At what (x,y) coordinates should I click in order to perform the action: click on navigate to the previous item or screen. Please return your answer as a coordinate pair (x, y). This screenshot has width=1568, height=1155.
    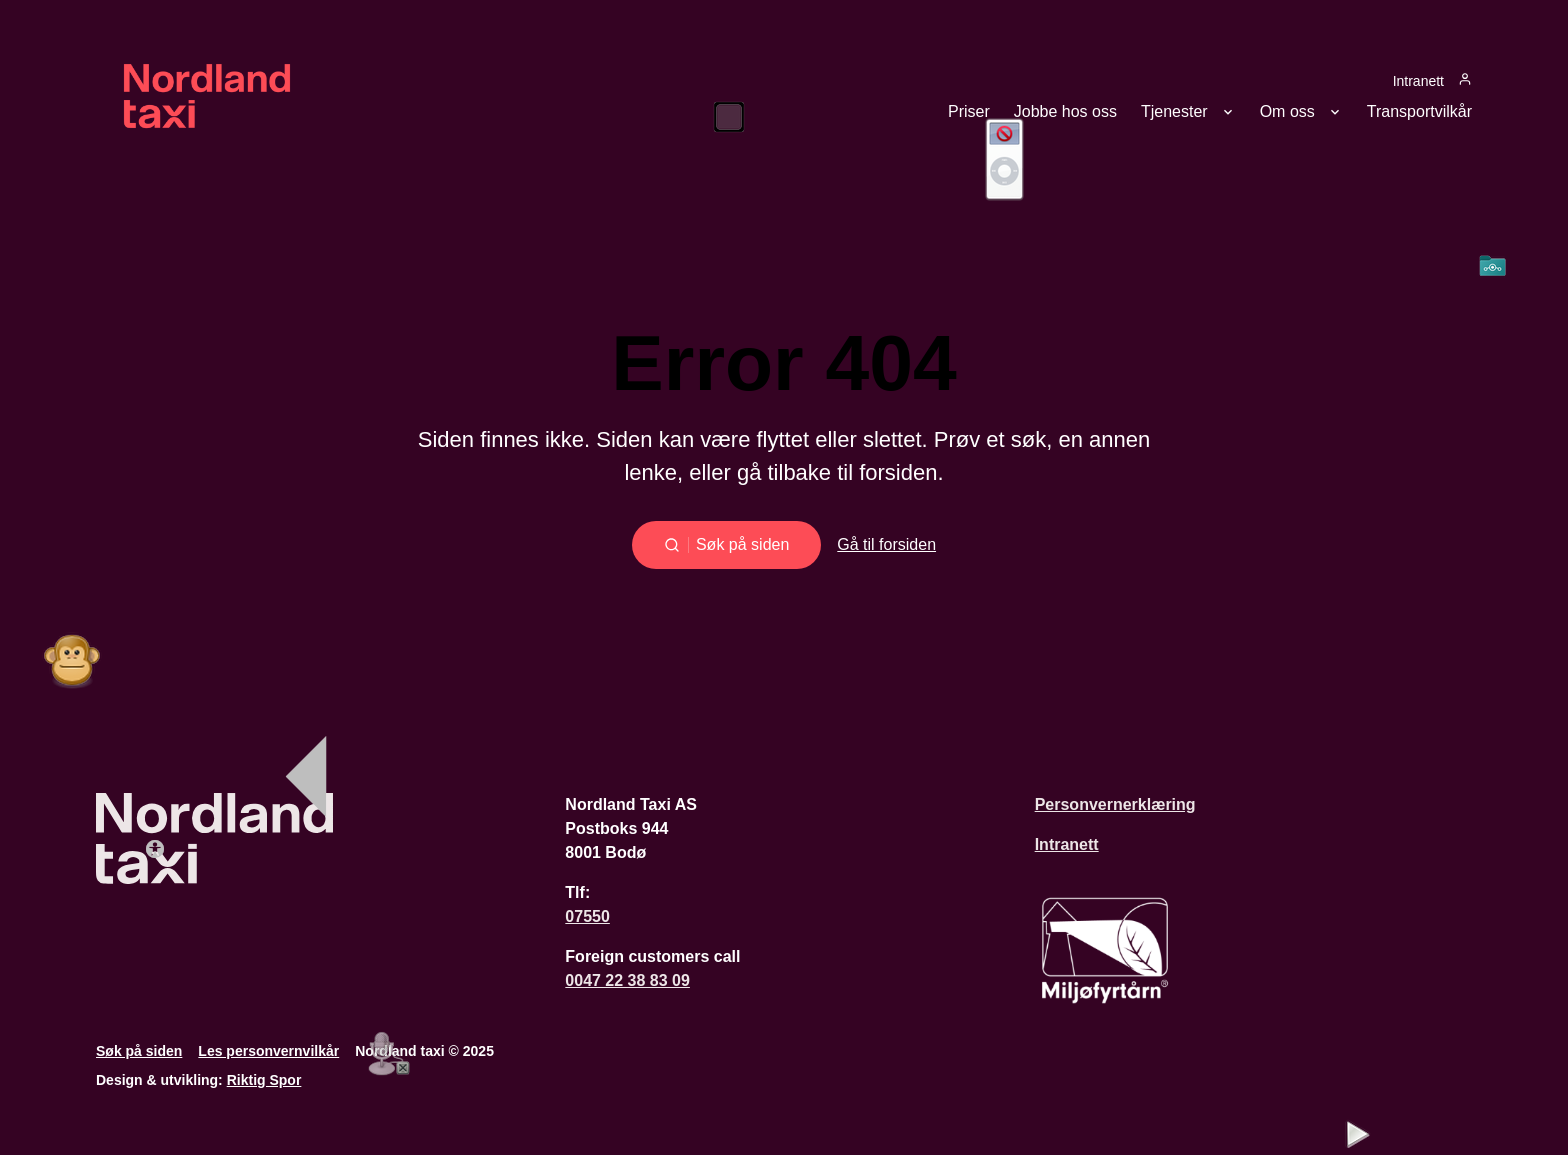
    Looking at the image, I should click on (309, 776).